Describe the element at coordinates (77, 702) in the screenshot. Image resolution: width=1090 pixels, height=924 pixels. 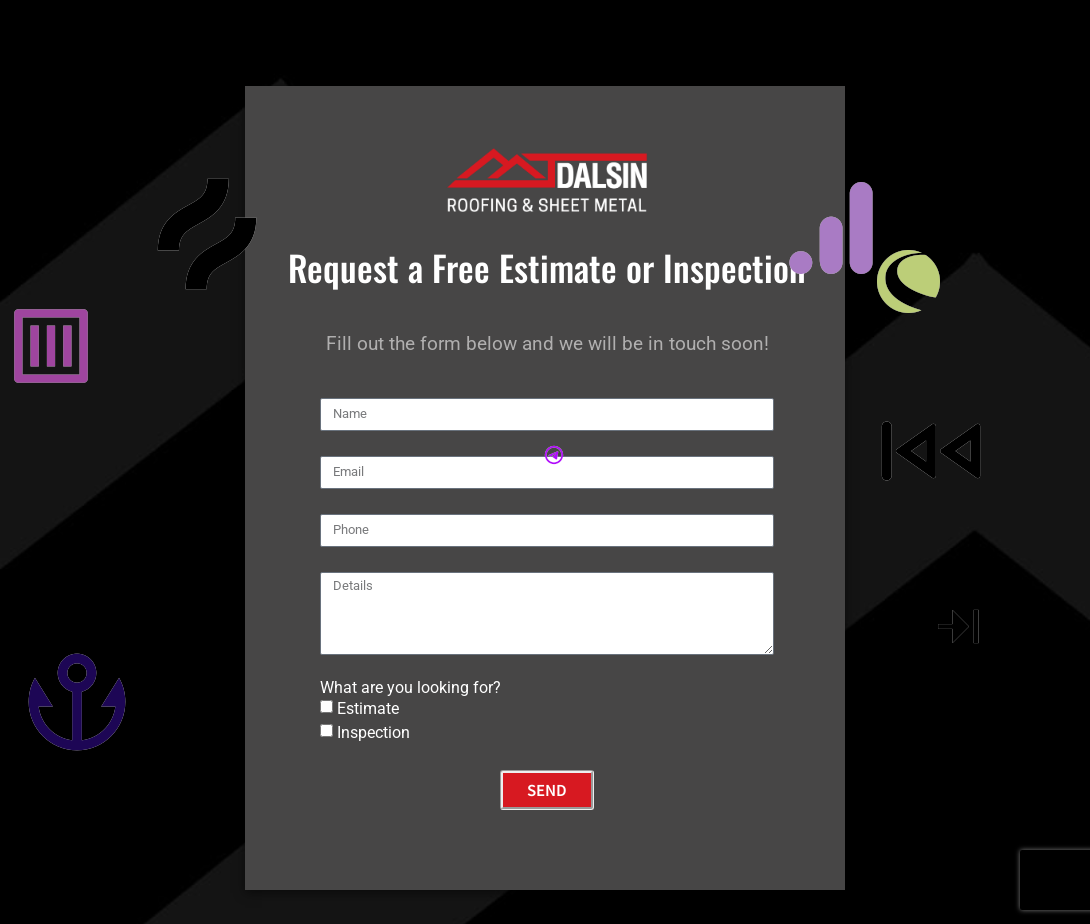
I see `access marina or harbor locations` at that location.